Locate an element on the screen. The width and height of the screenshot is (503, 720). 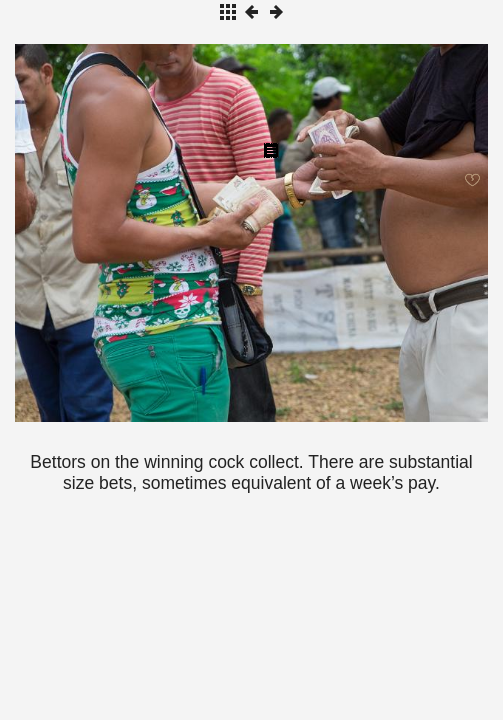
unlike or remove from favorites is located at coordinates (472, 179).